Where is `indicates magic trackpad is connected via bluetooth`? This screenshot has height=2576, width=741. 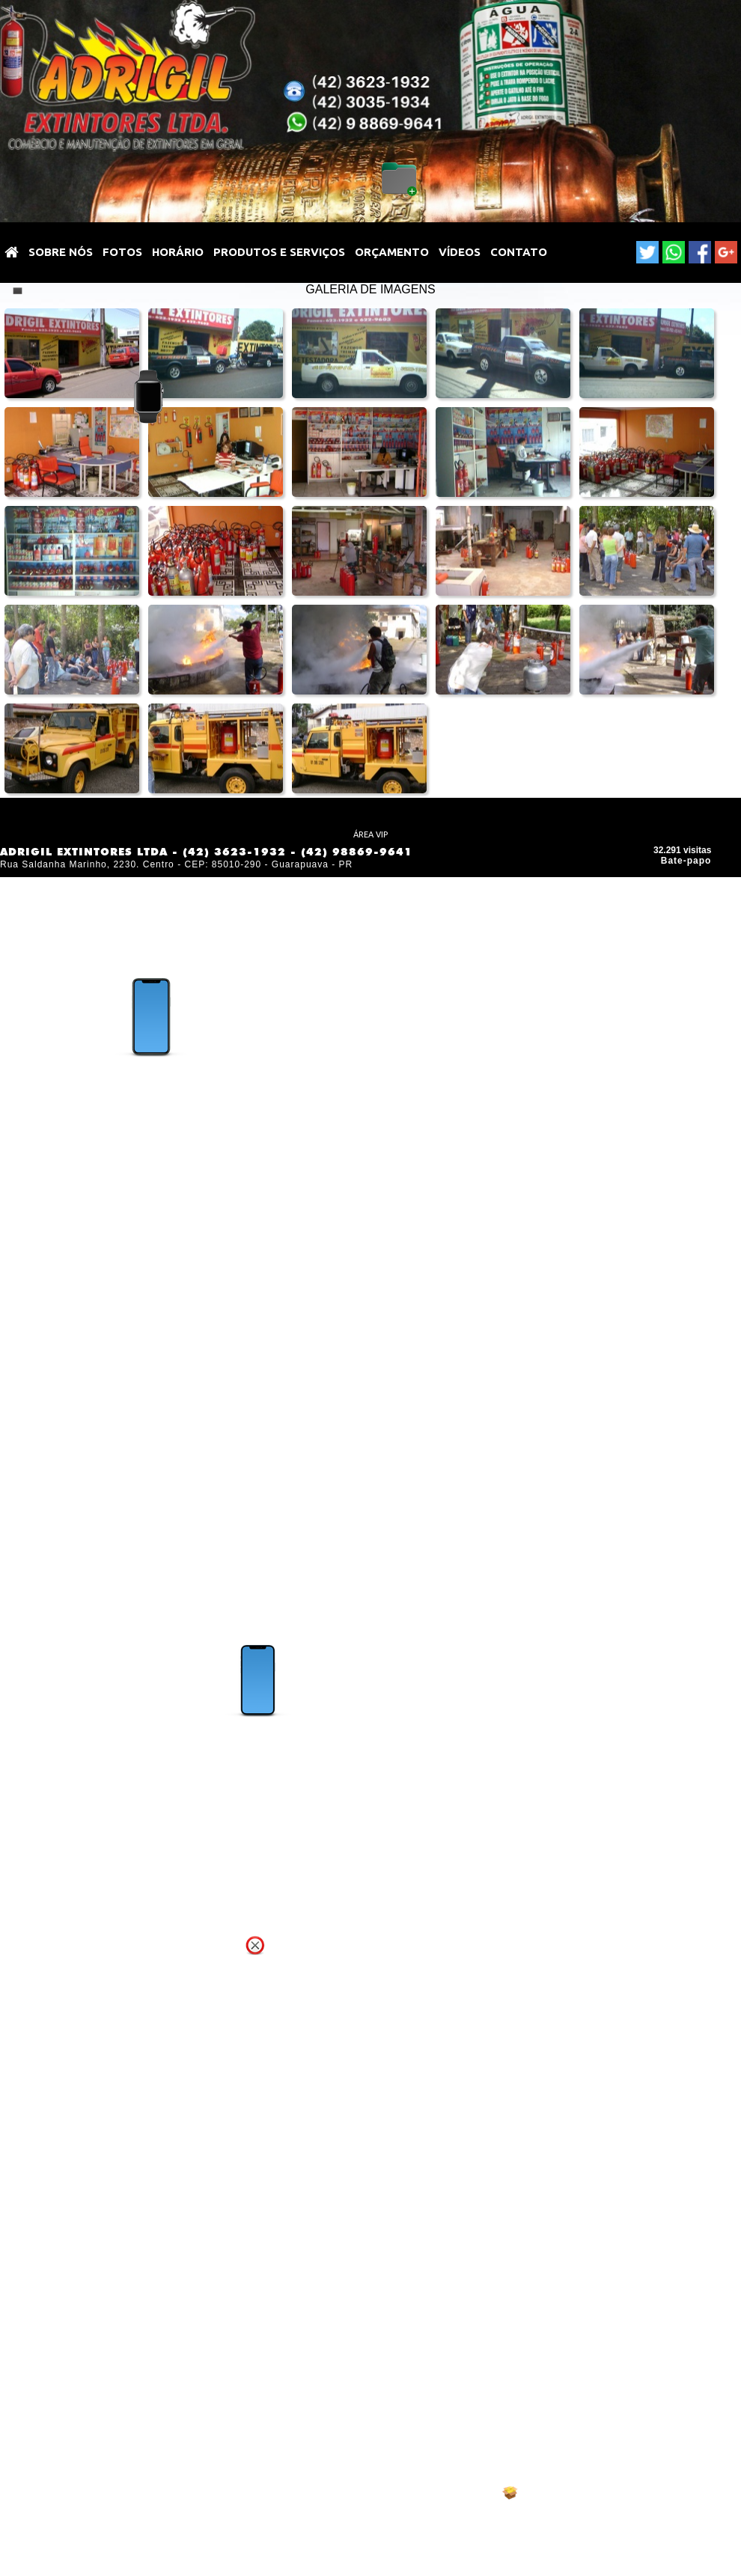 indicates magic trackpad is connected via bluetooth is located at coordinates (17, 290).